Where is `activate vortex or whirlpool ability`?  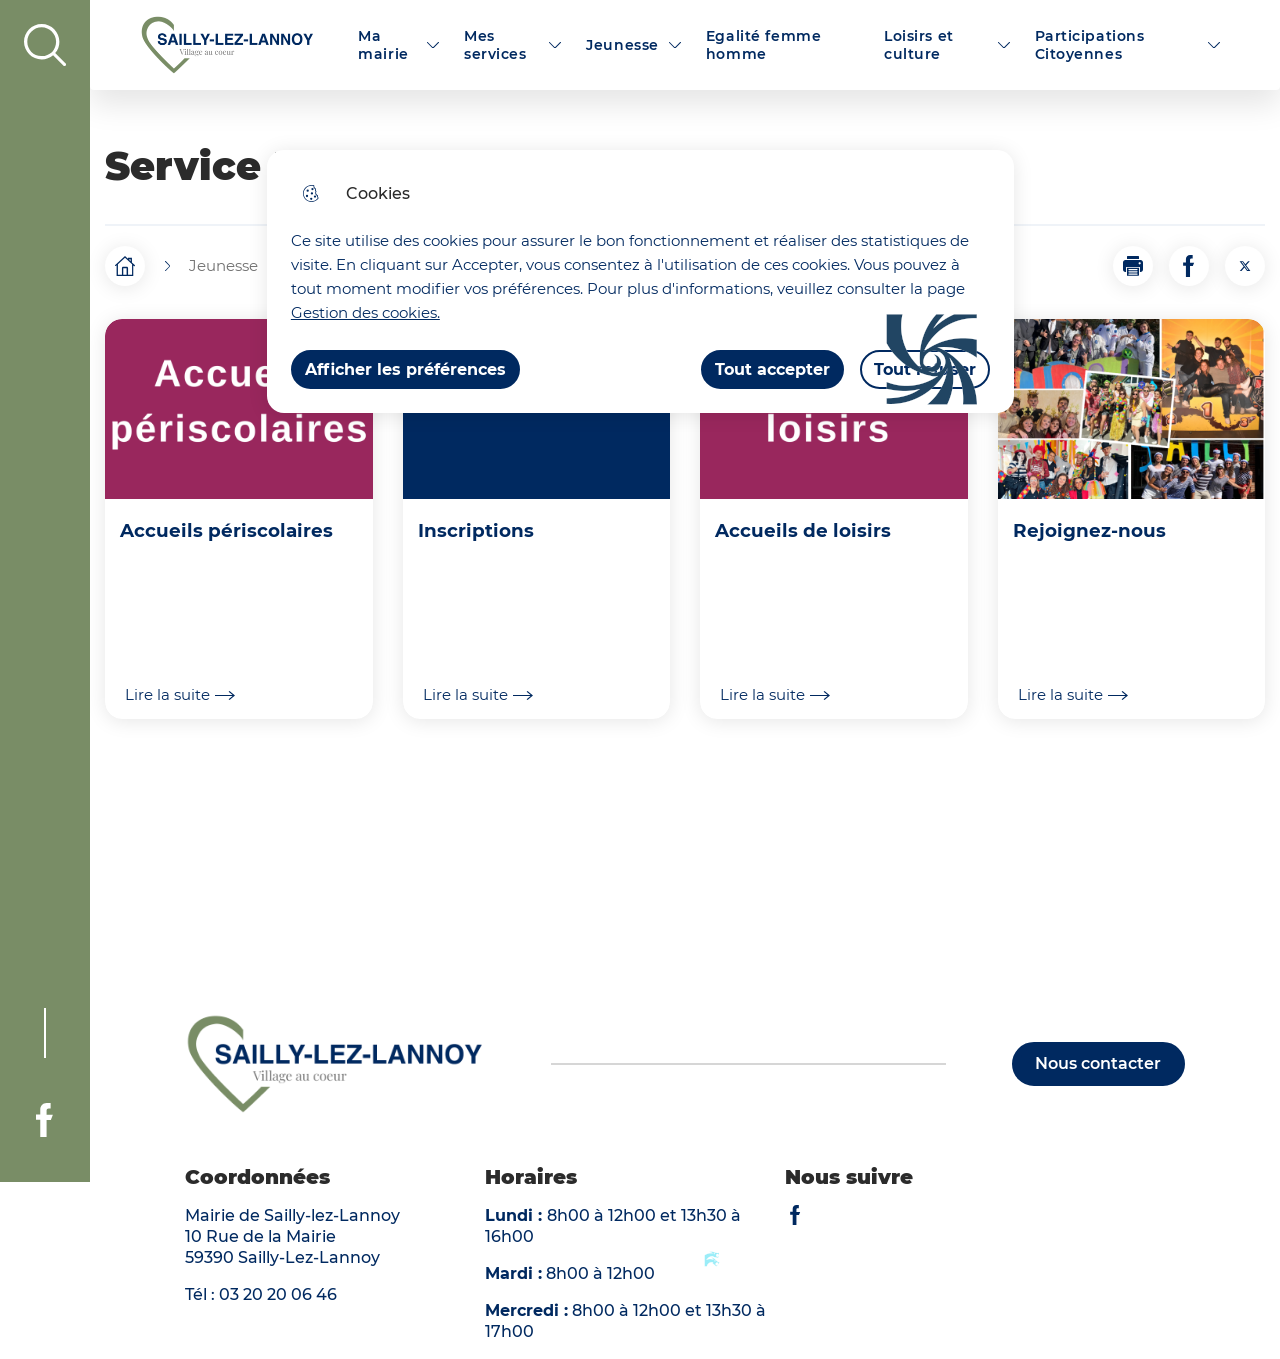
activate vortex or whirlpool ability is located at coordinates (931, 359).